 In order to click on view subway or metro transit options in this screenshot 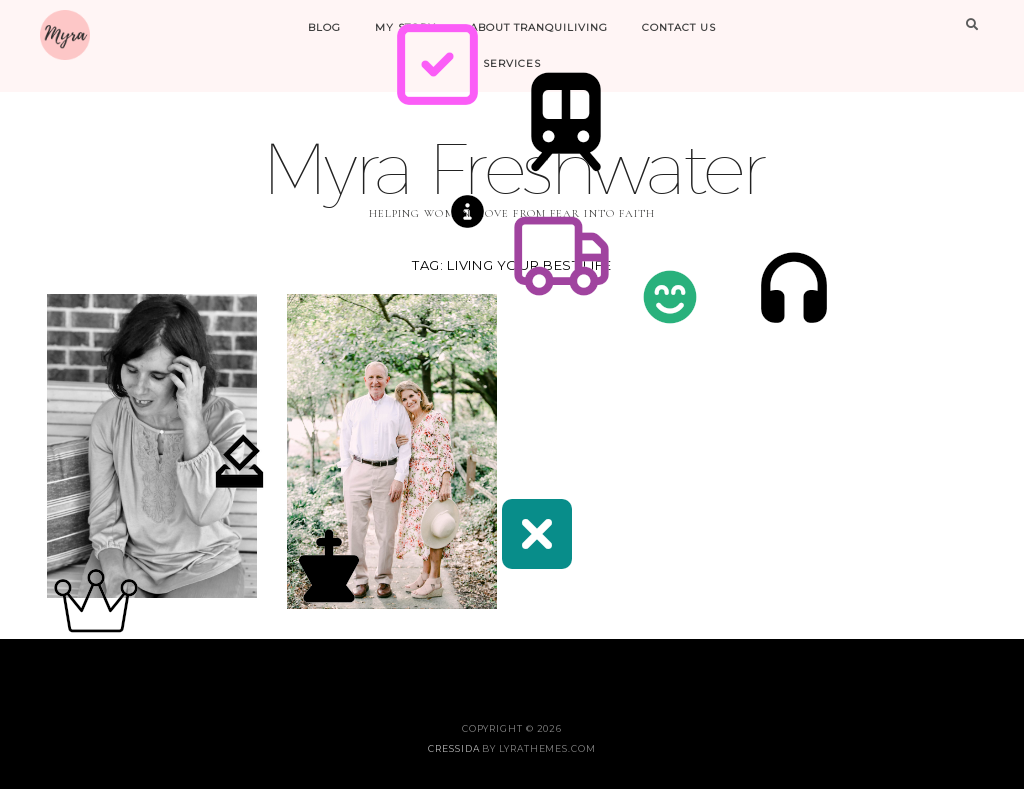, I will do `click(566, 119)`.